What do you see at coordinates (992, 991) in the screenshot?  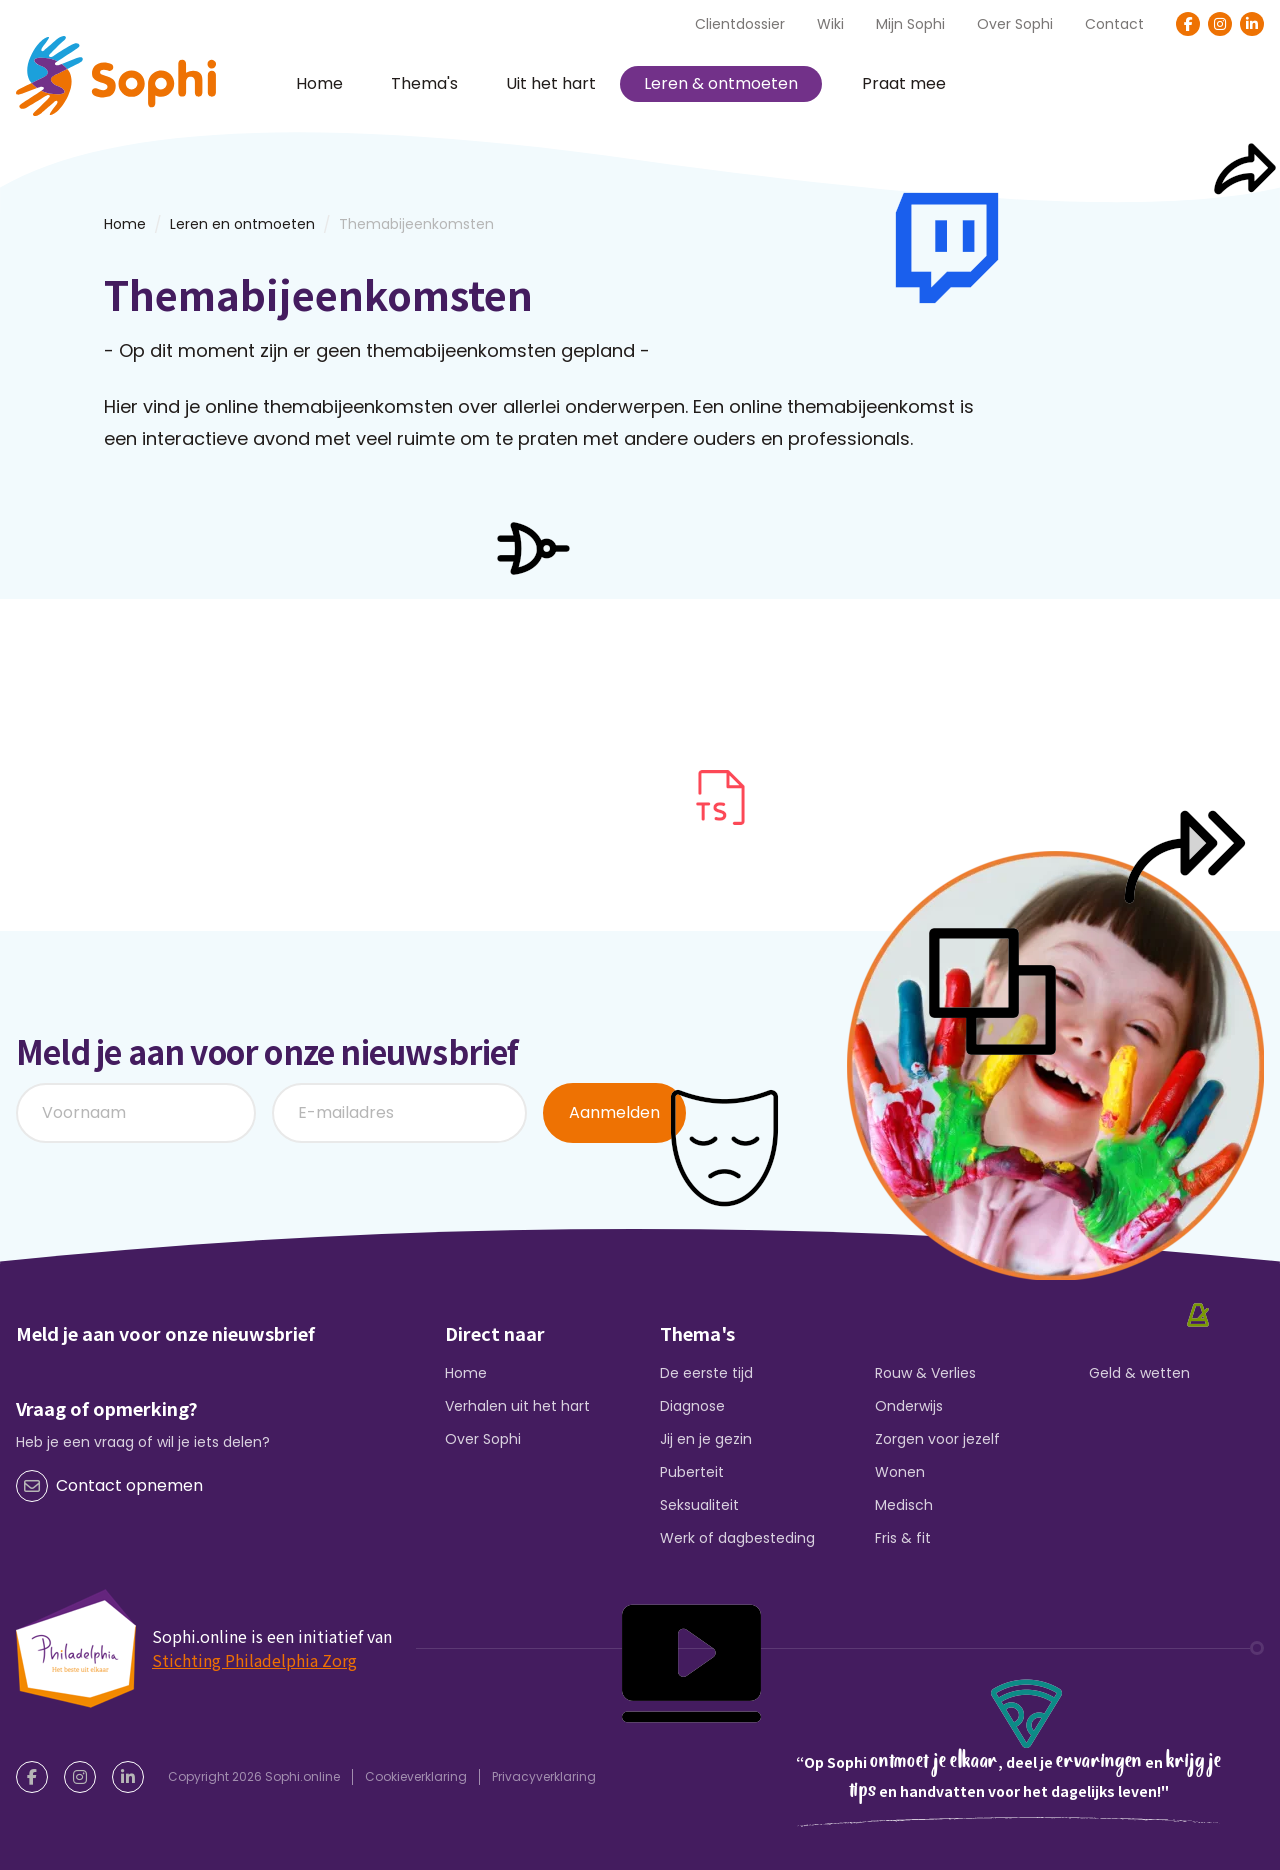 I see `subtract or remove a layer from selection` at bounding box center [992, 991].